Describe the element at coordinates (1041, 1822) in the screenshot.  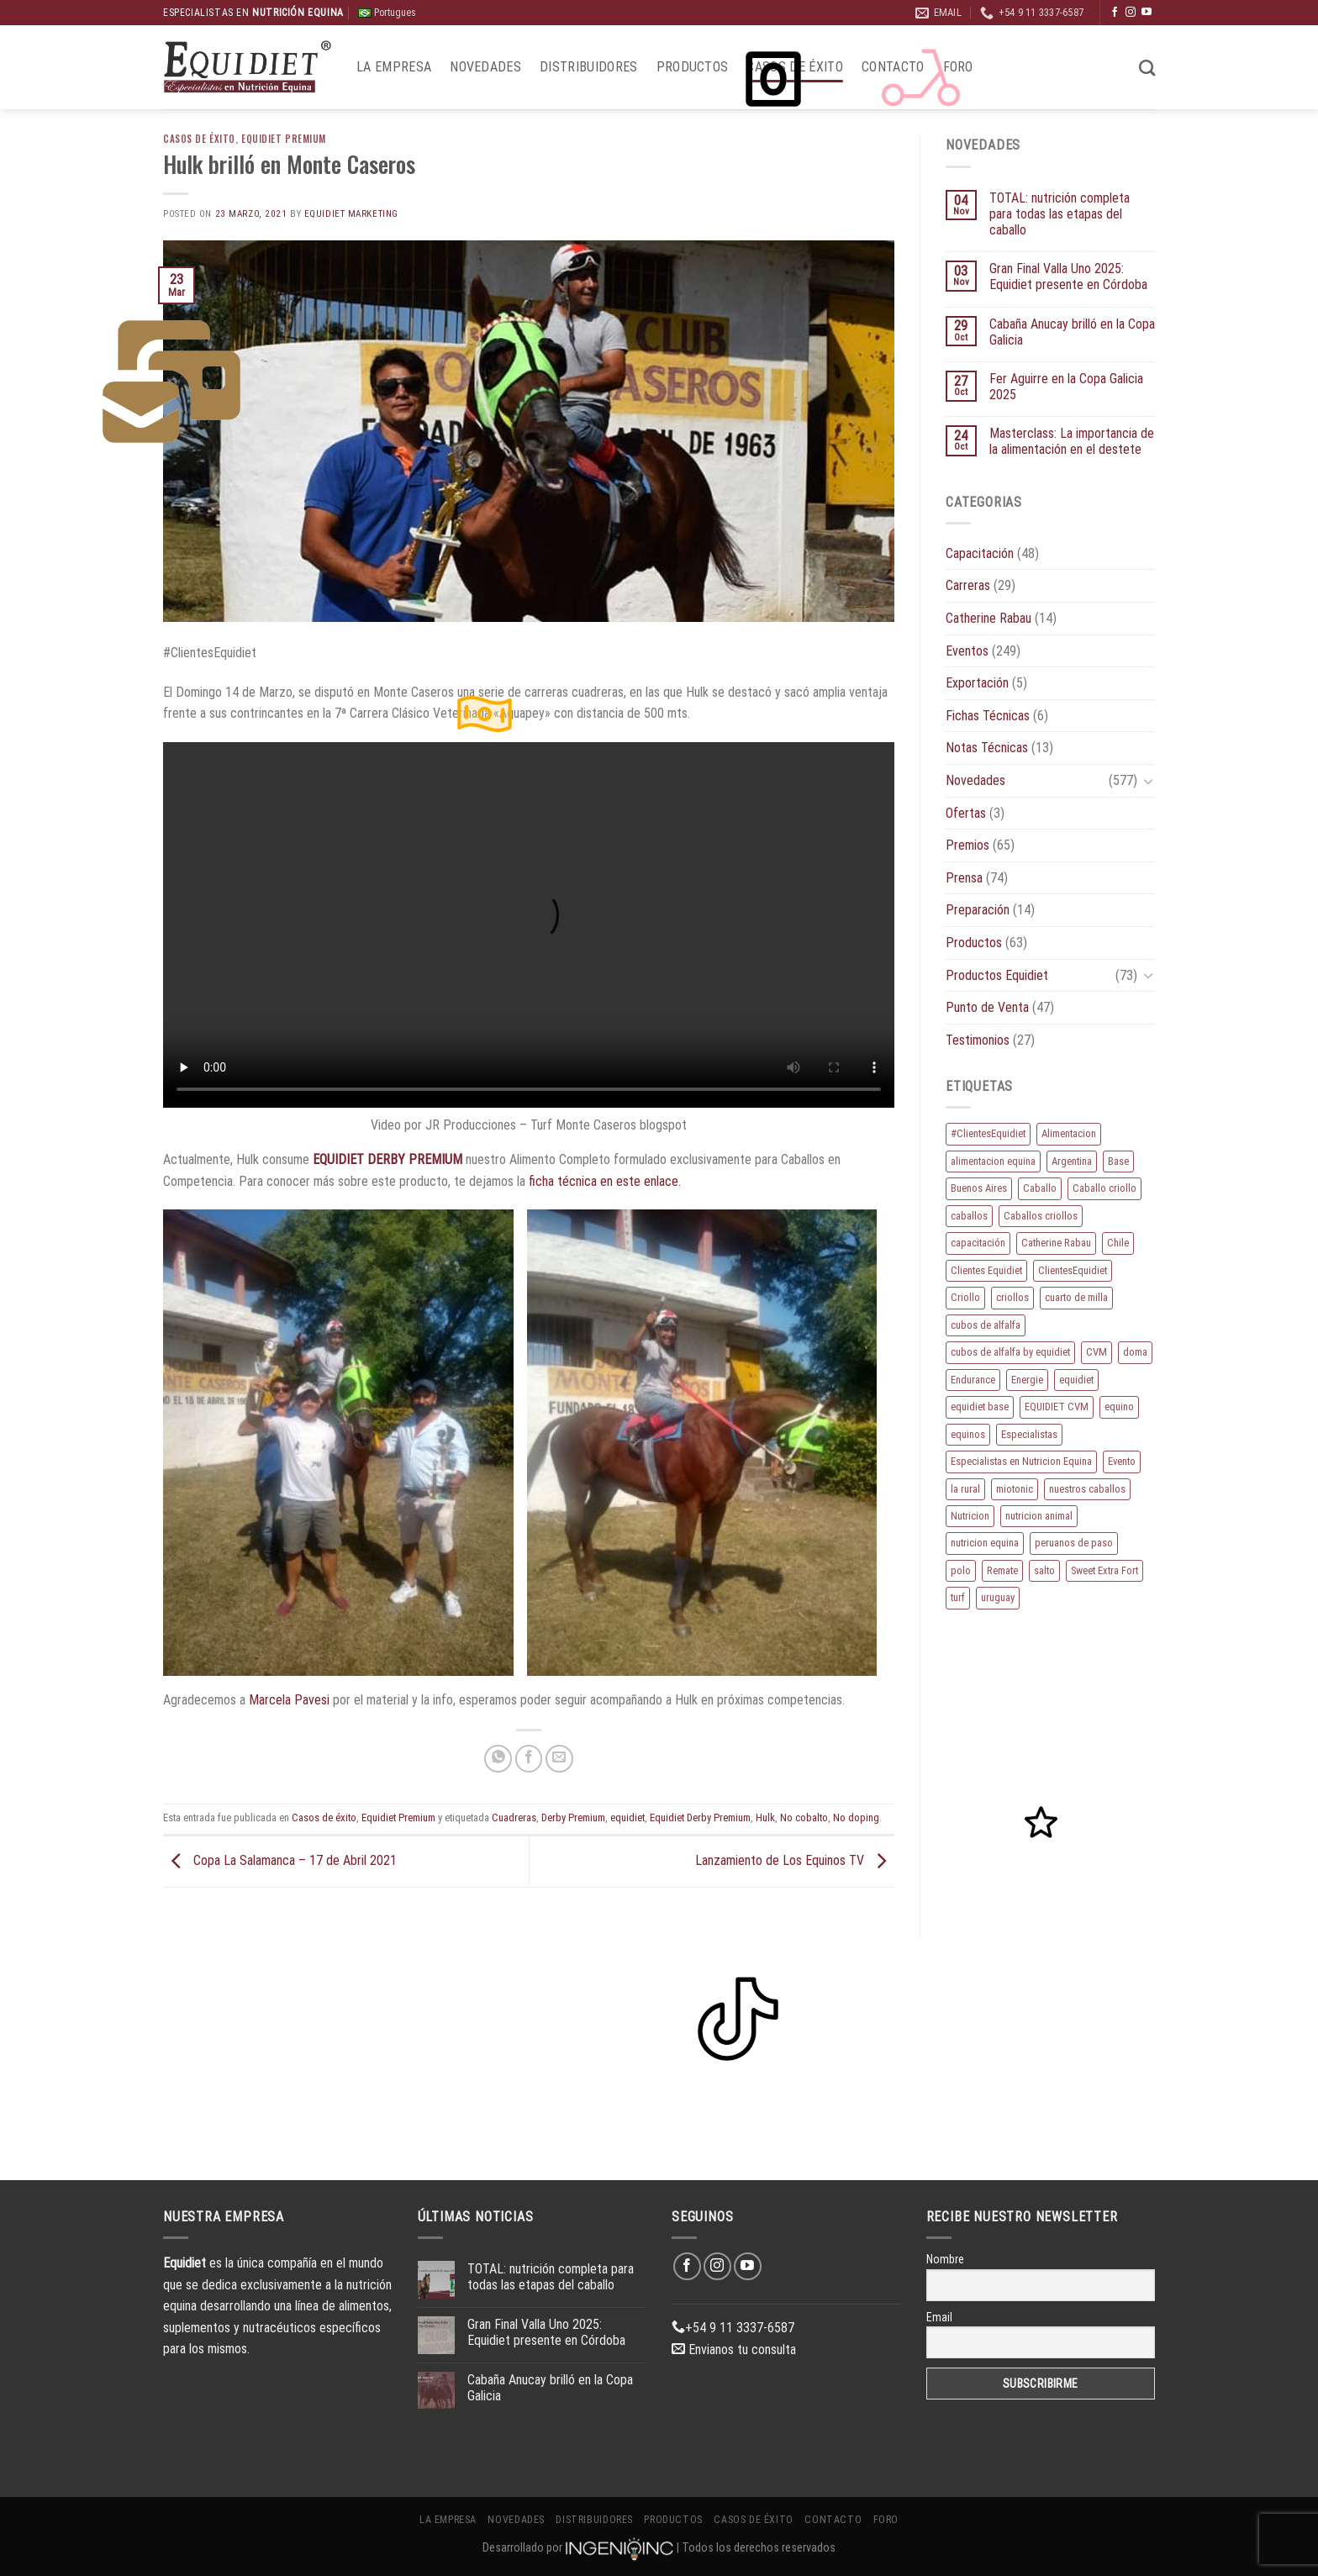
I see `add to favorites` at that location.